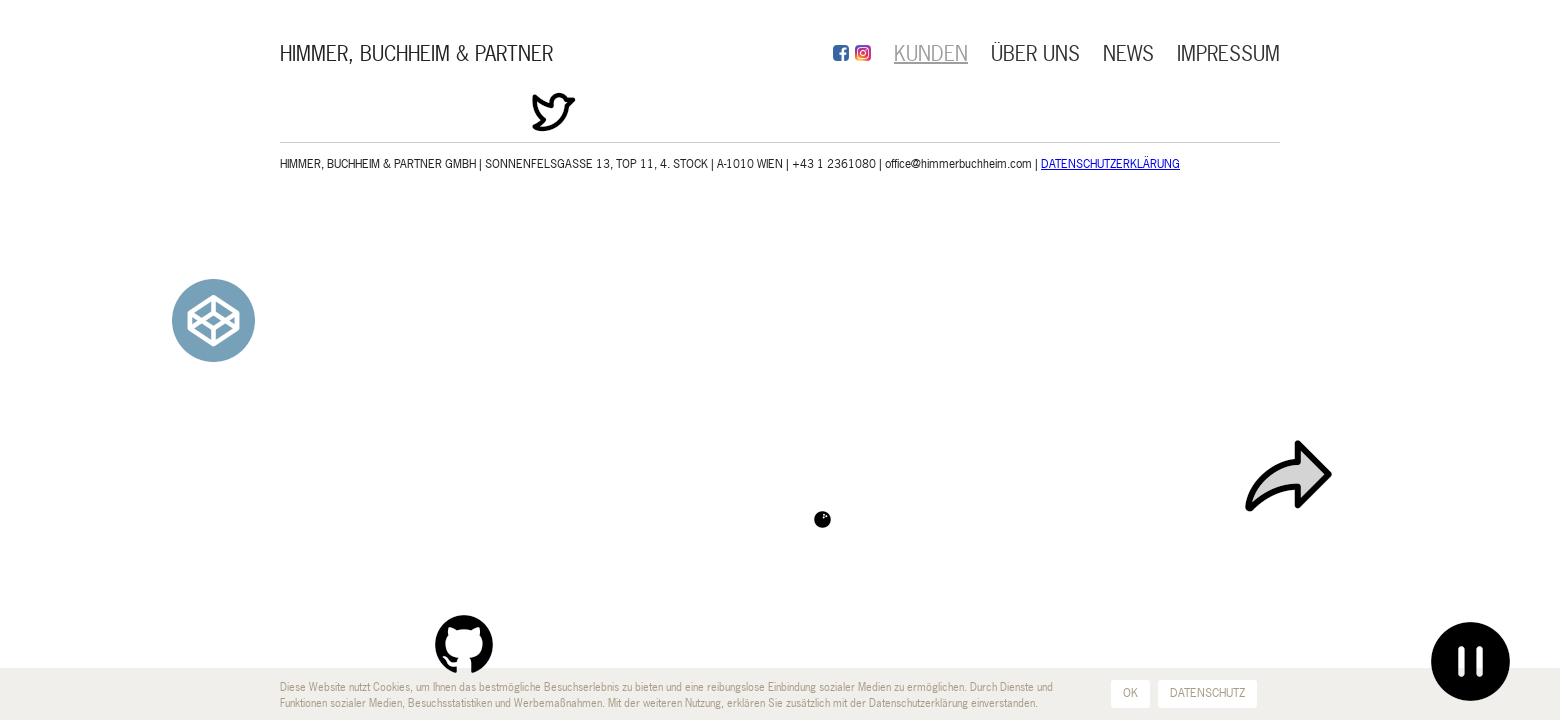  What do you see at coordinates (213, 320) in the screenshot?
I see `open CodePen website or app` at bounding box center [213, 320].